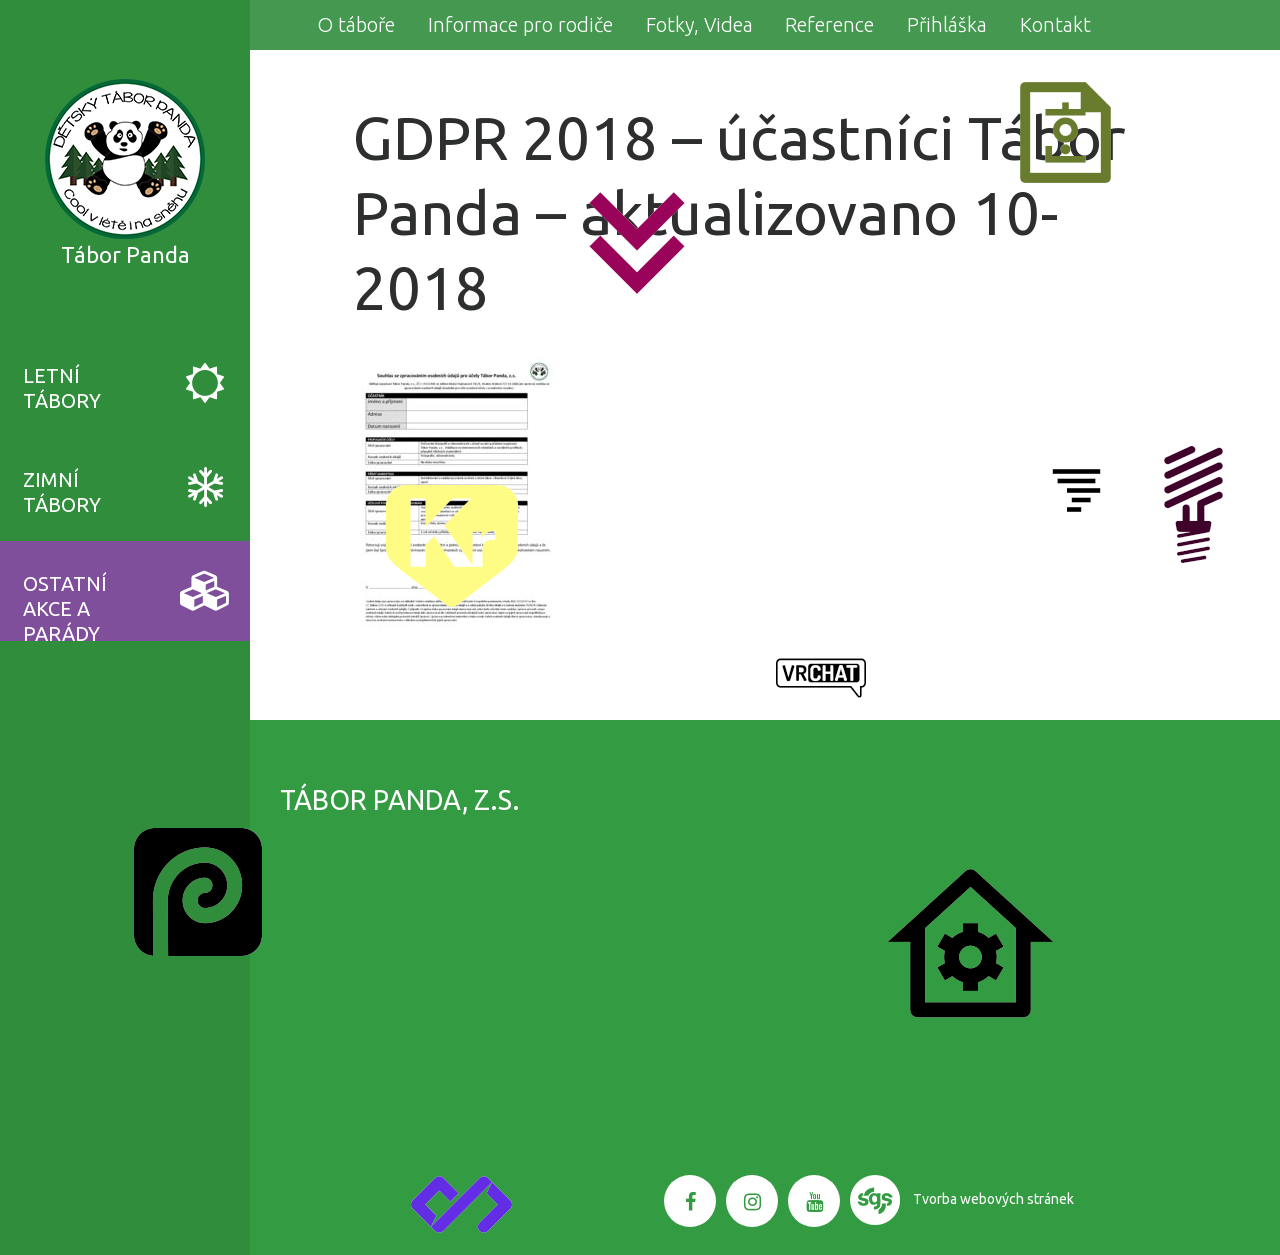  What do you see at coordinates (1065, 132) in the screenshot?
I see `open a Hangul Word Processor (.hwp) document` at bounding box center [1065, 132].